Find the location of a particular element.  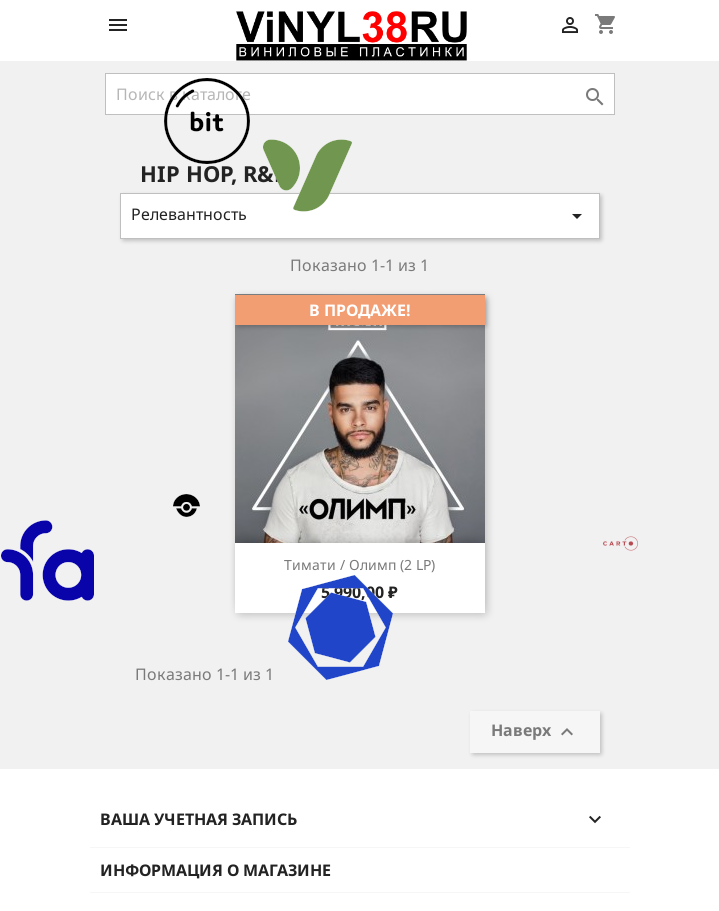

open Favro project management app is located at coordinates (47, 560).